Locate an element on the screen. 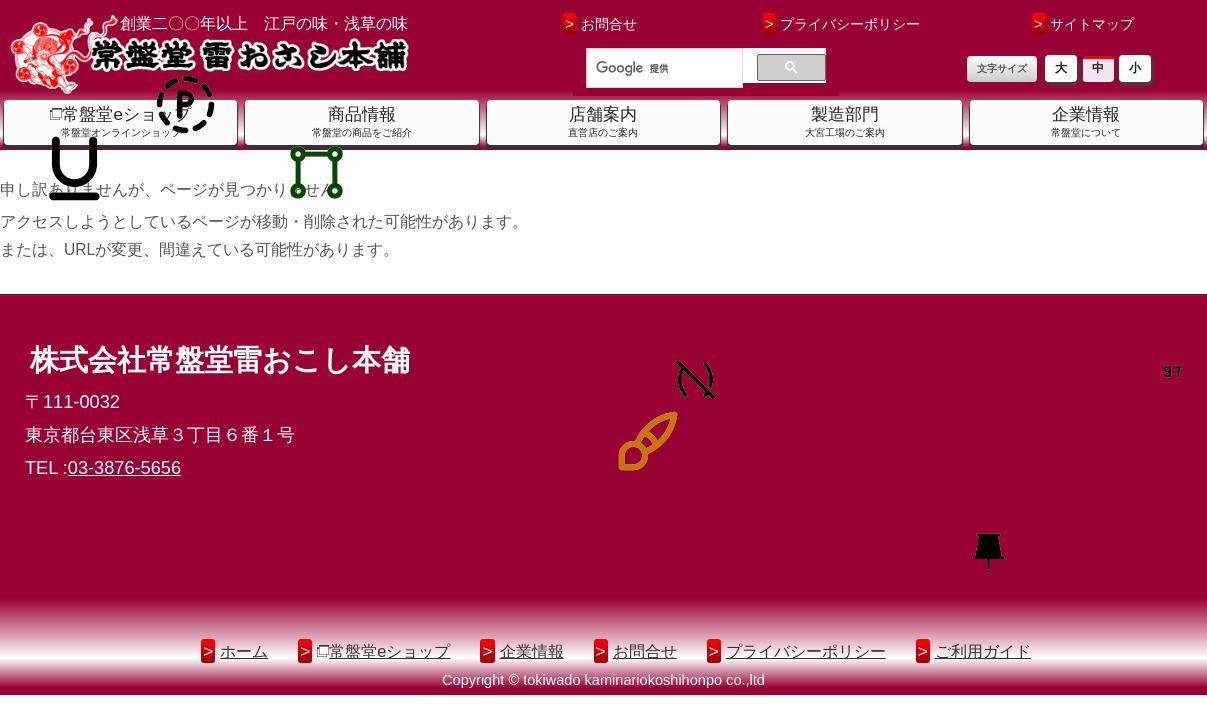  access drawing or painting tools is located at coordinates (648, 441).